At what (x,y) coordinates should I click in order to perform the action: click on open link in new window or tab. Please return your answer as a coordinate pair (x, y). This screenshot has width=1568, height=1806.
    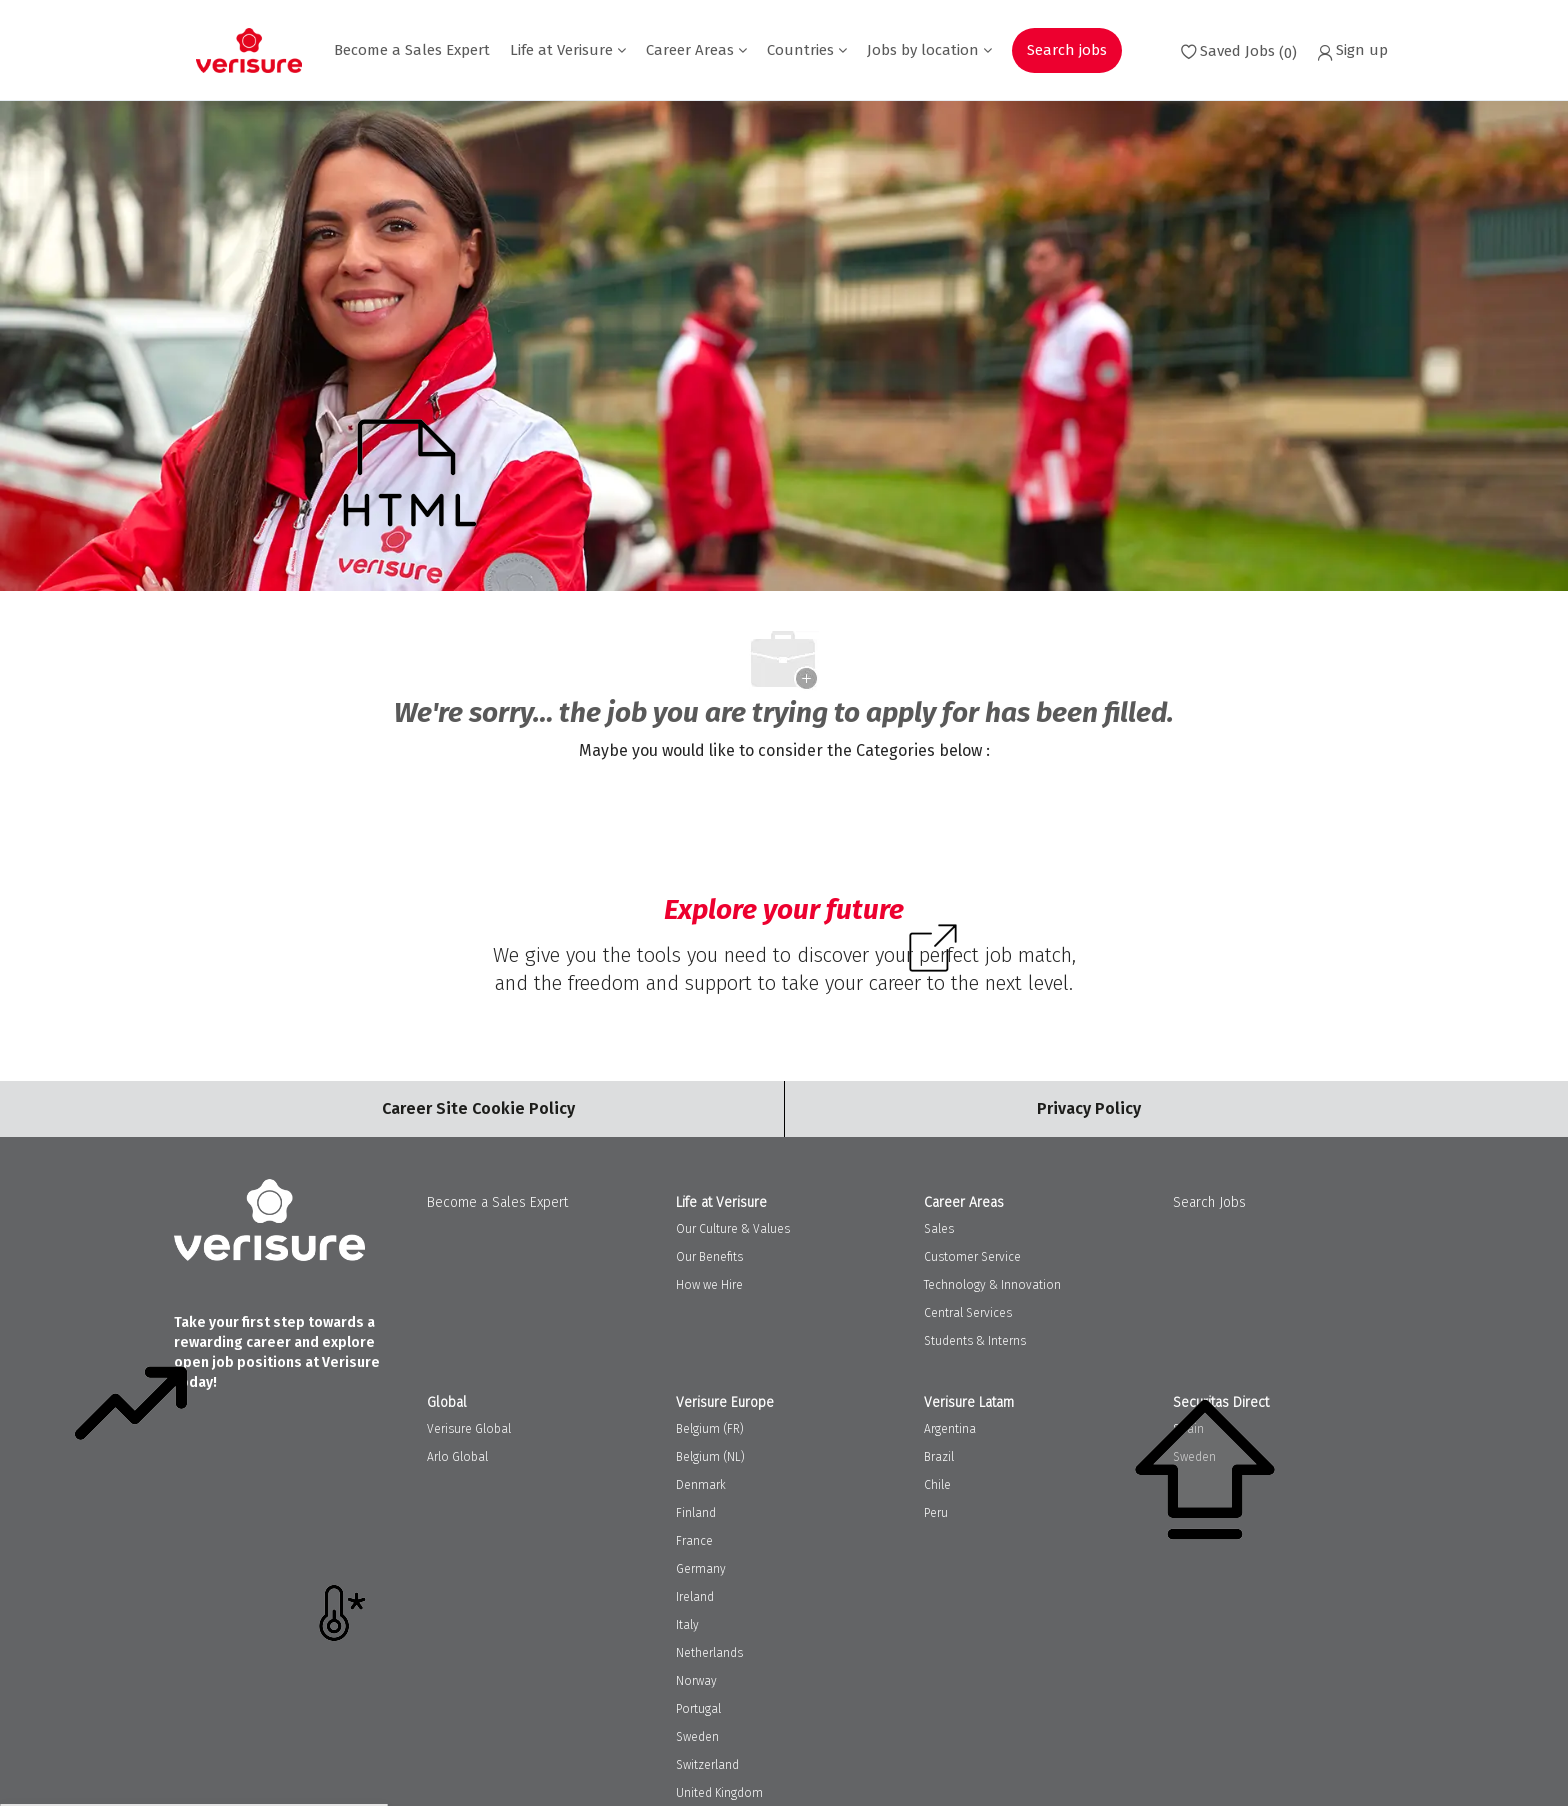
    Looking at the image, I should click on (933, 948).